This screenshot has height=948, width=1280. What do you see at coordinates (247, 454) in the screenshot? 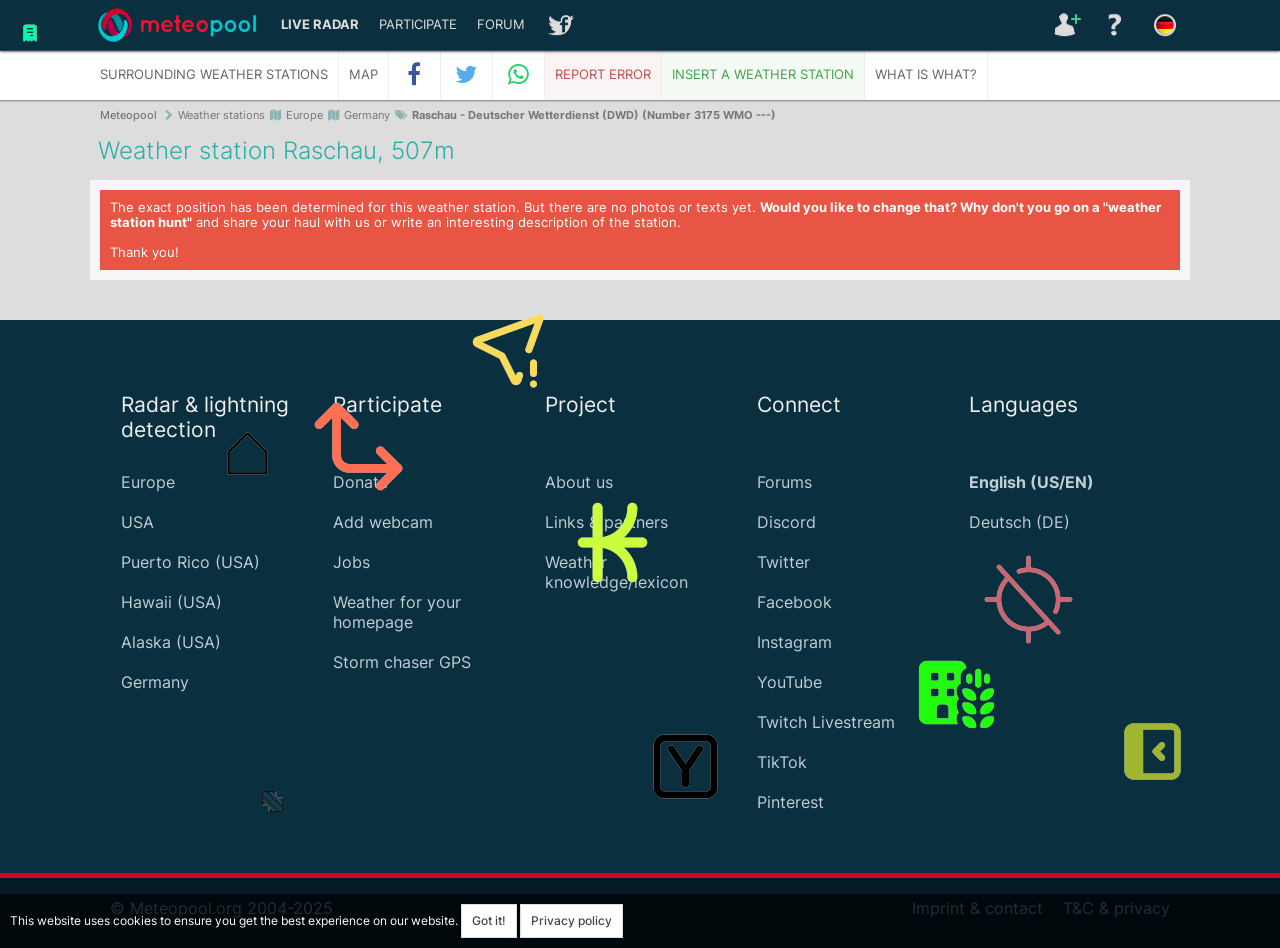
I see `navigate to home screen` at bounding box center [247, 454].